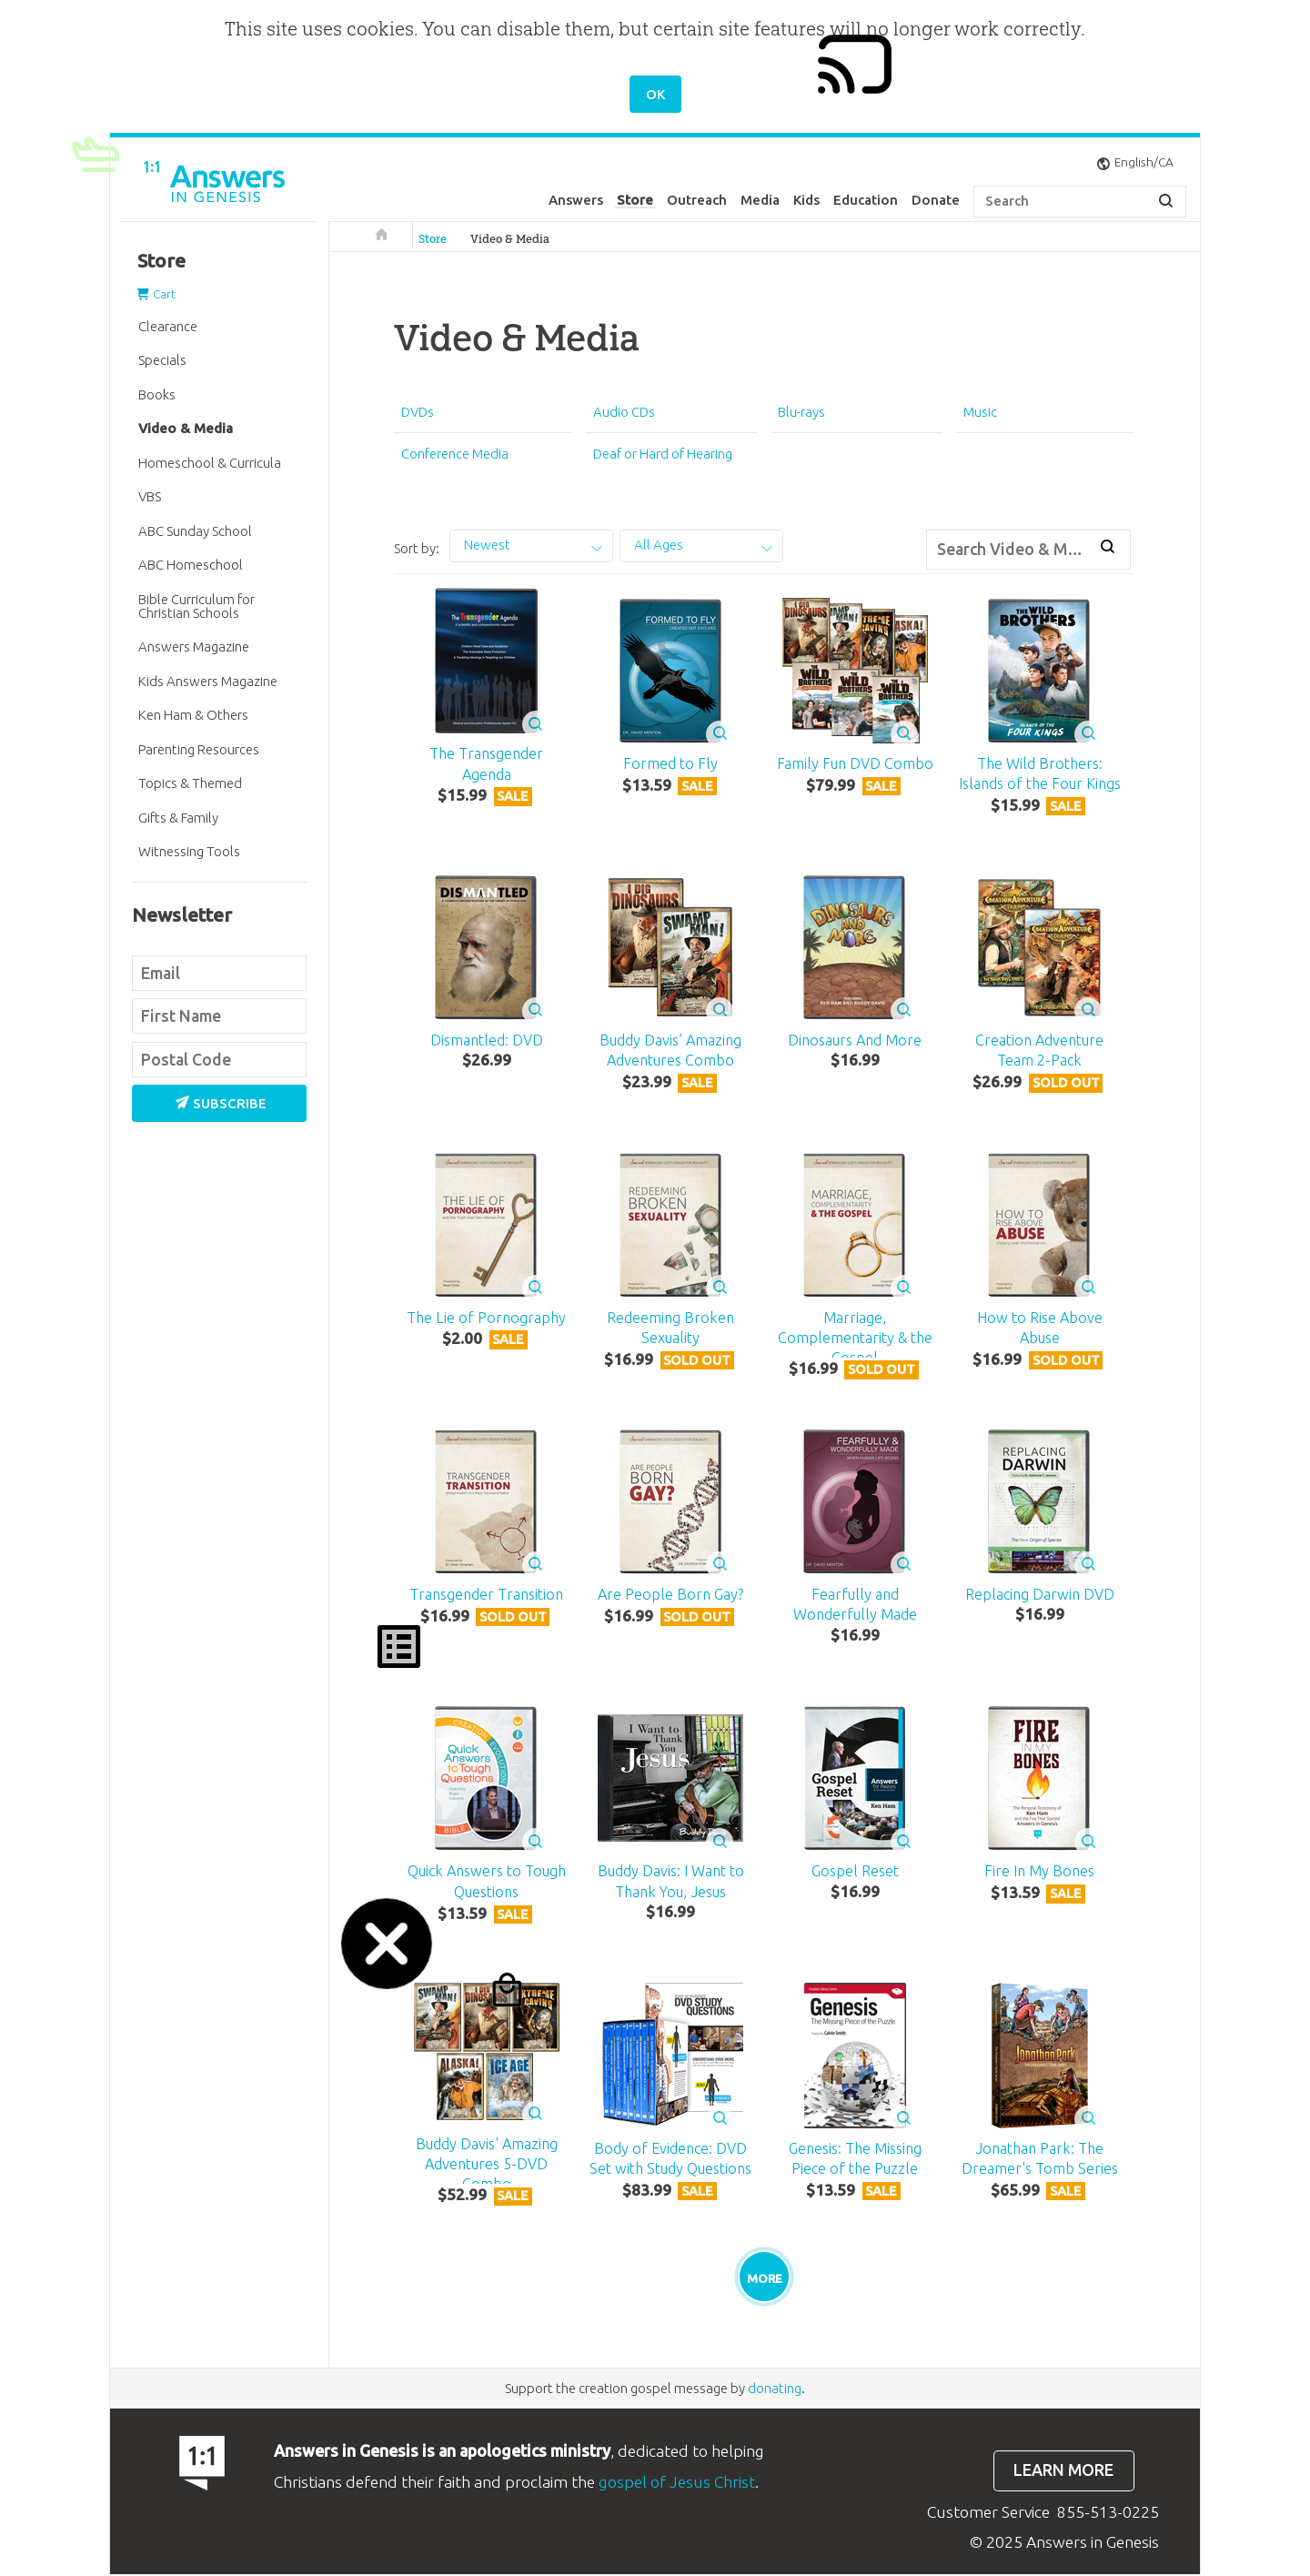 The width and height of the screenshot is (1310, 2576). I want to click on view list details or properties, so click(398, 1646).